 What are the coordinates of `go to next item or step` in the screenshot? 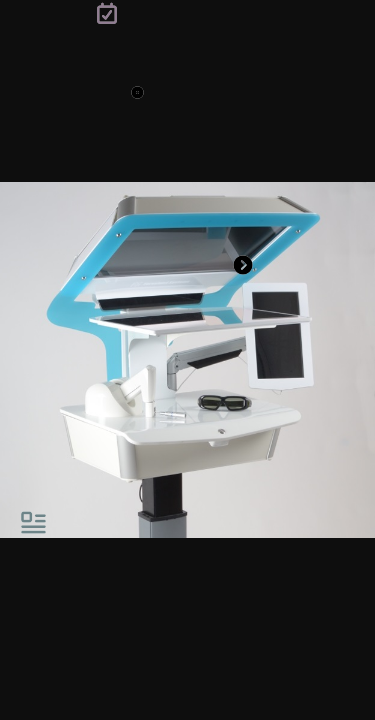 It's located at (243, 265).